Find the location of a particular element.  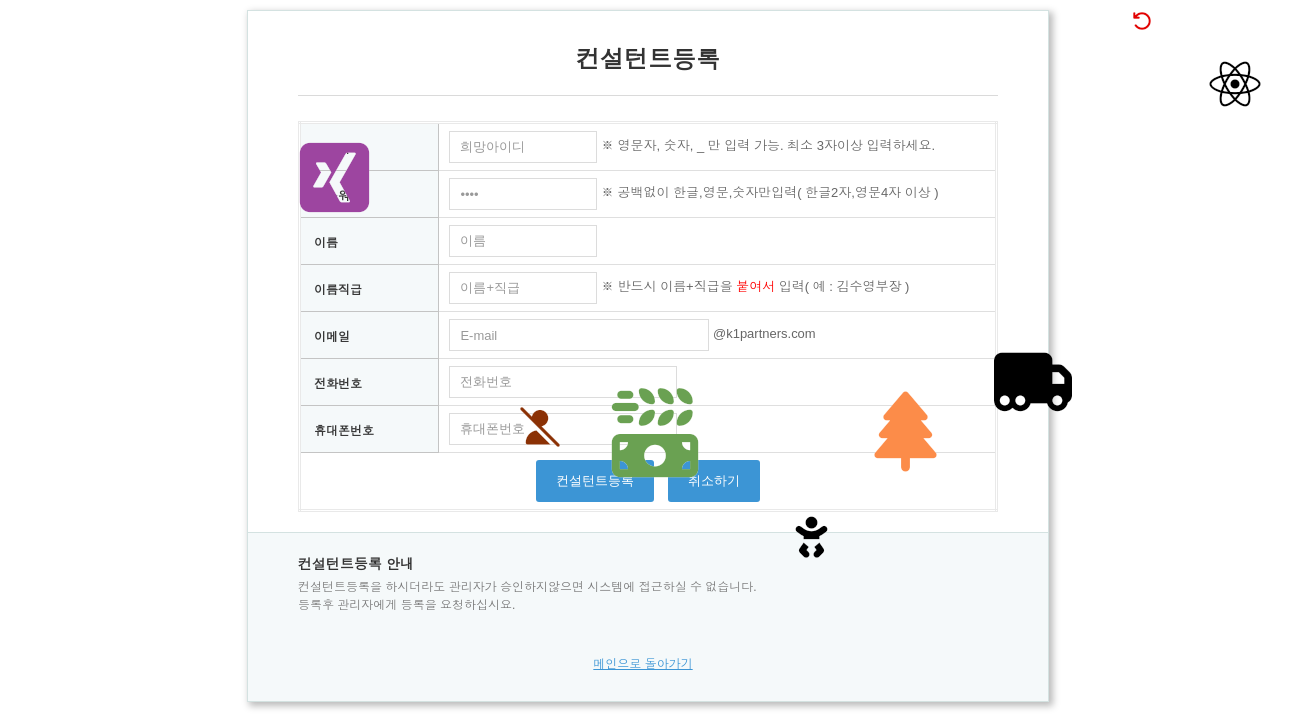

track your delivery or shipment is located at coordinates (1033, 380).